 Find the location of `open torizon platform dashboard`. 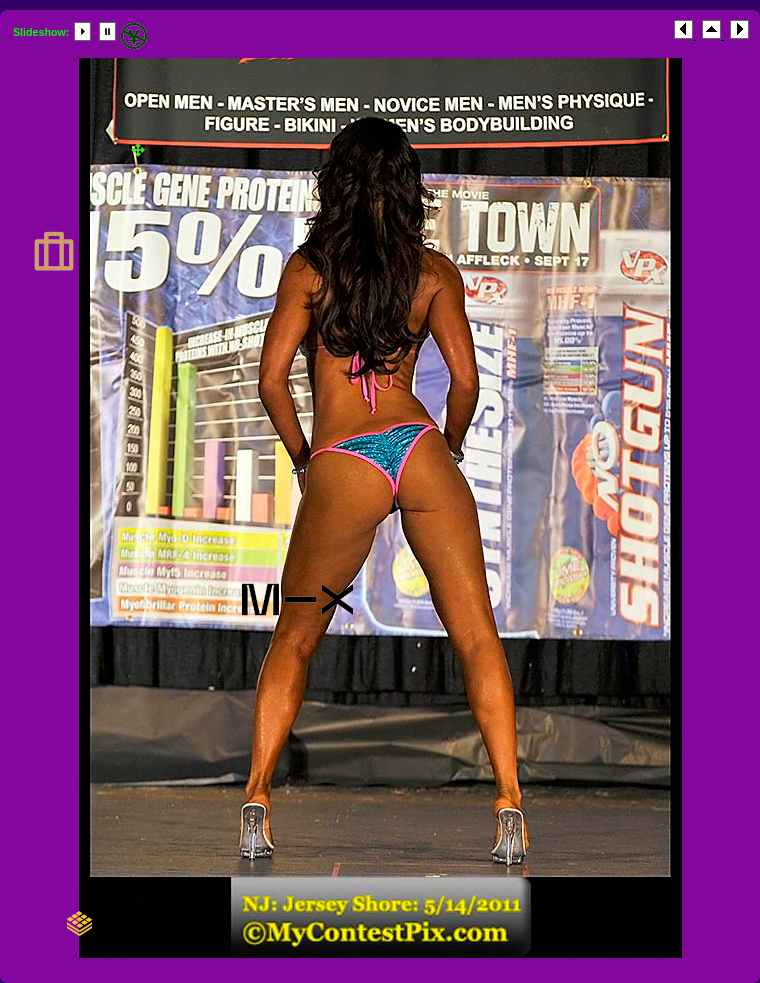

open torizon platform dashboard is located at coordinates (79, 923).